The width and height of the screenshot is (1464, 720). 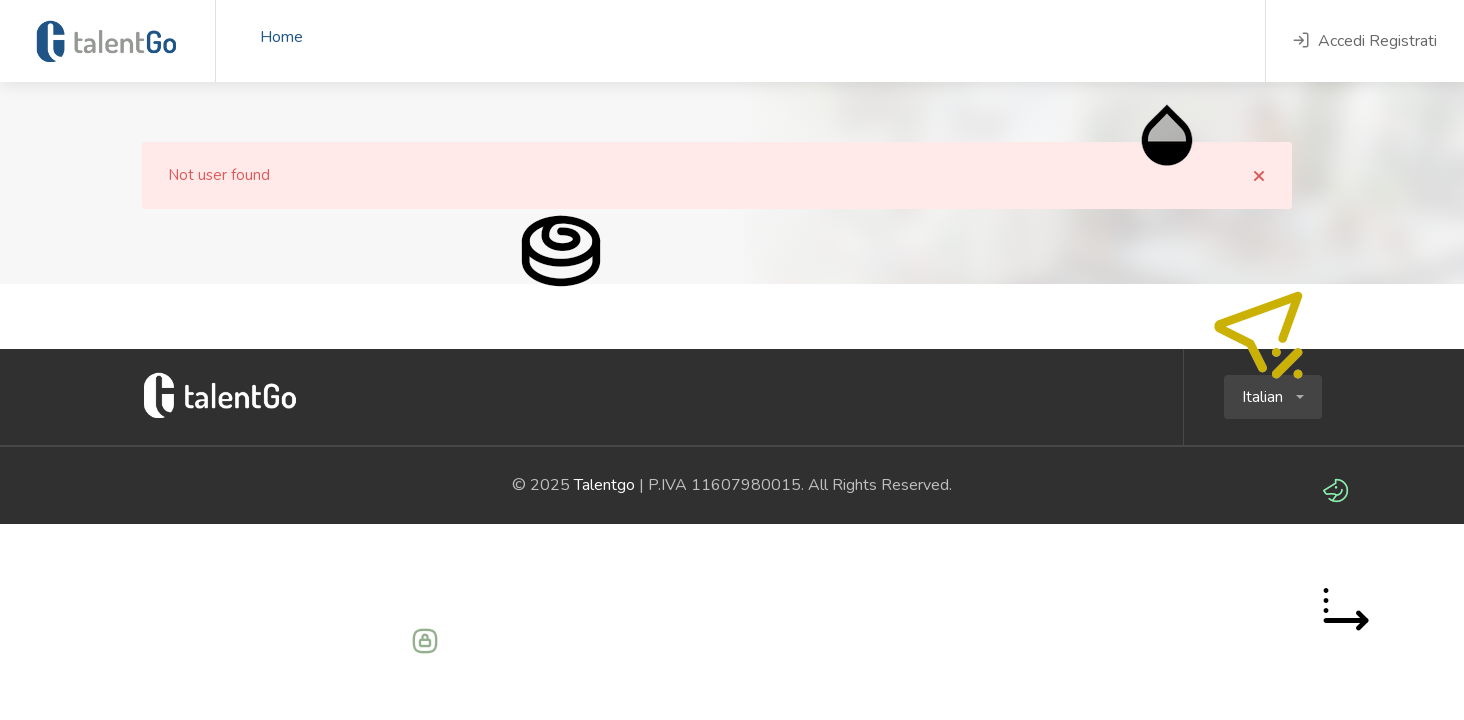 What do you see at coordinates (1167, 135) in the screenshot?
I see `adjust opacity or transparency settings` at bounding box center [1167, 135].